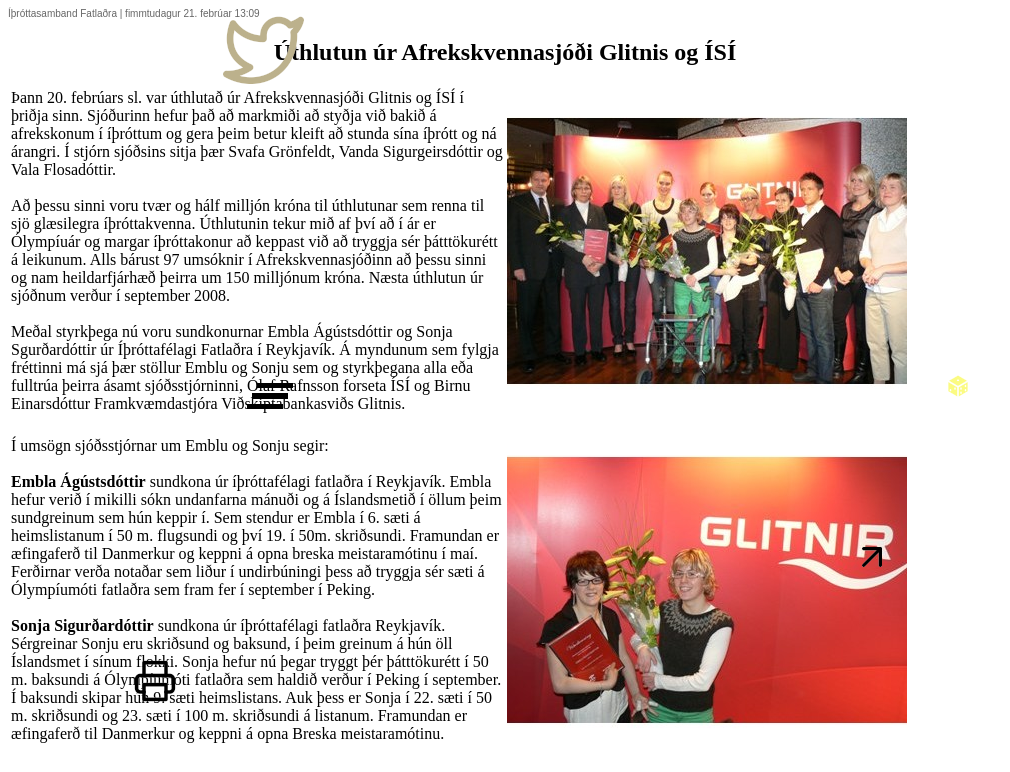  Describe the element at coordinates (263, 50) in the screenshot. I see `open Twitter app or profile` at that location.